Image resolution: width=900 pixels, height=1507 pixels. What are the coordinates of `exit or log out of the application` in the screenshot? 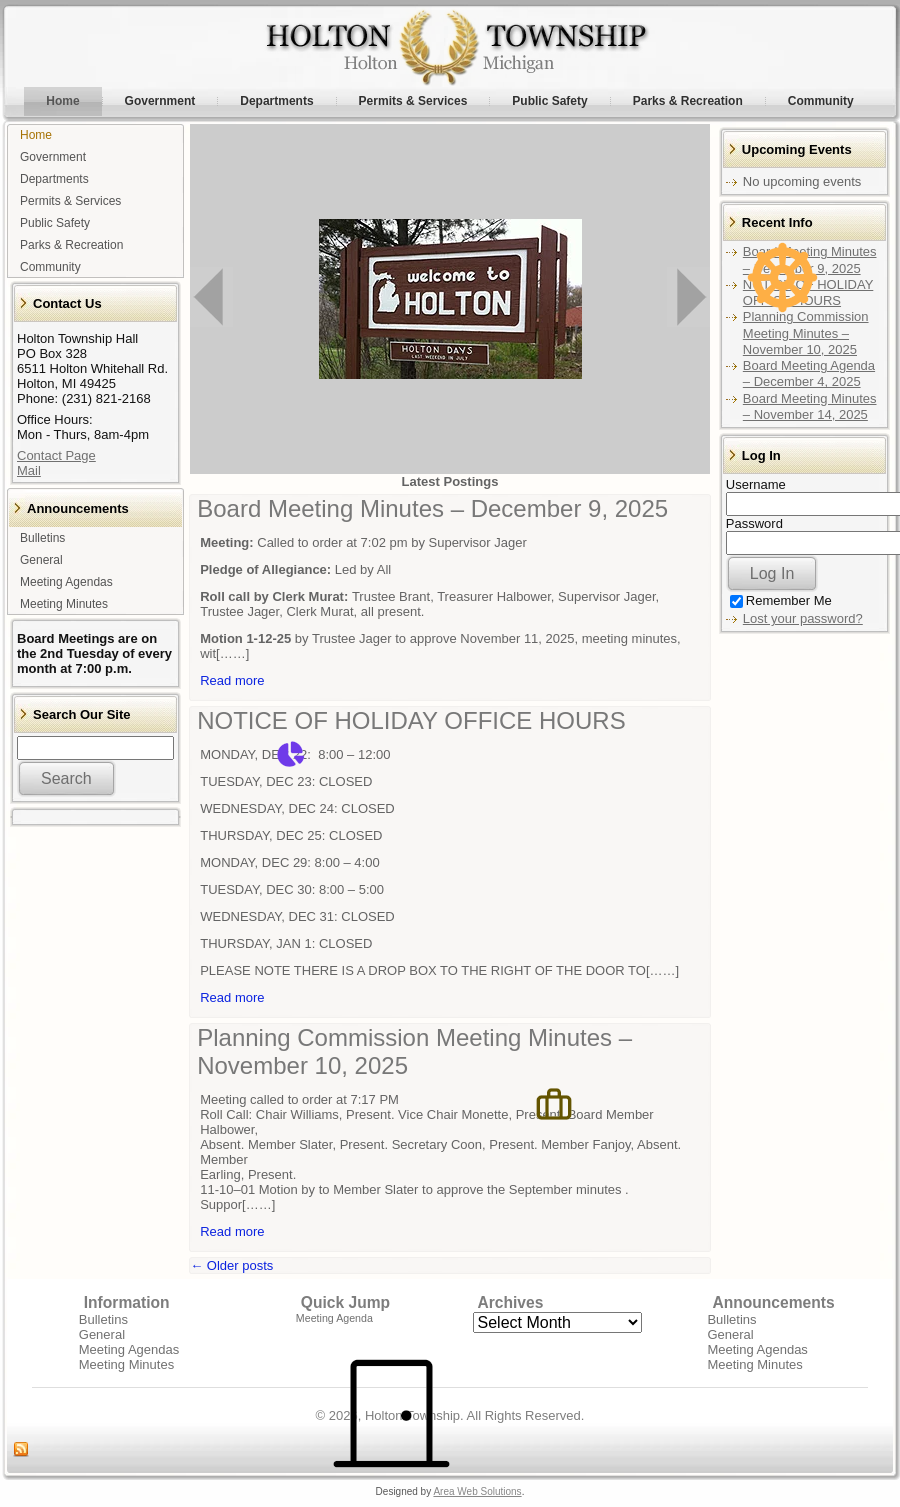 It's located at (391, 1413).